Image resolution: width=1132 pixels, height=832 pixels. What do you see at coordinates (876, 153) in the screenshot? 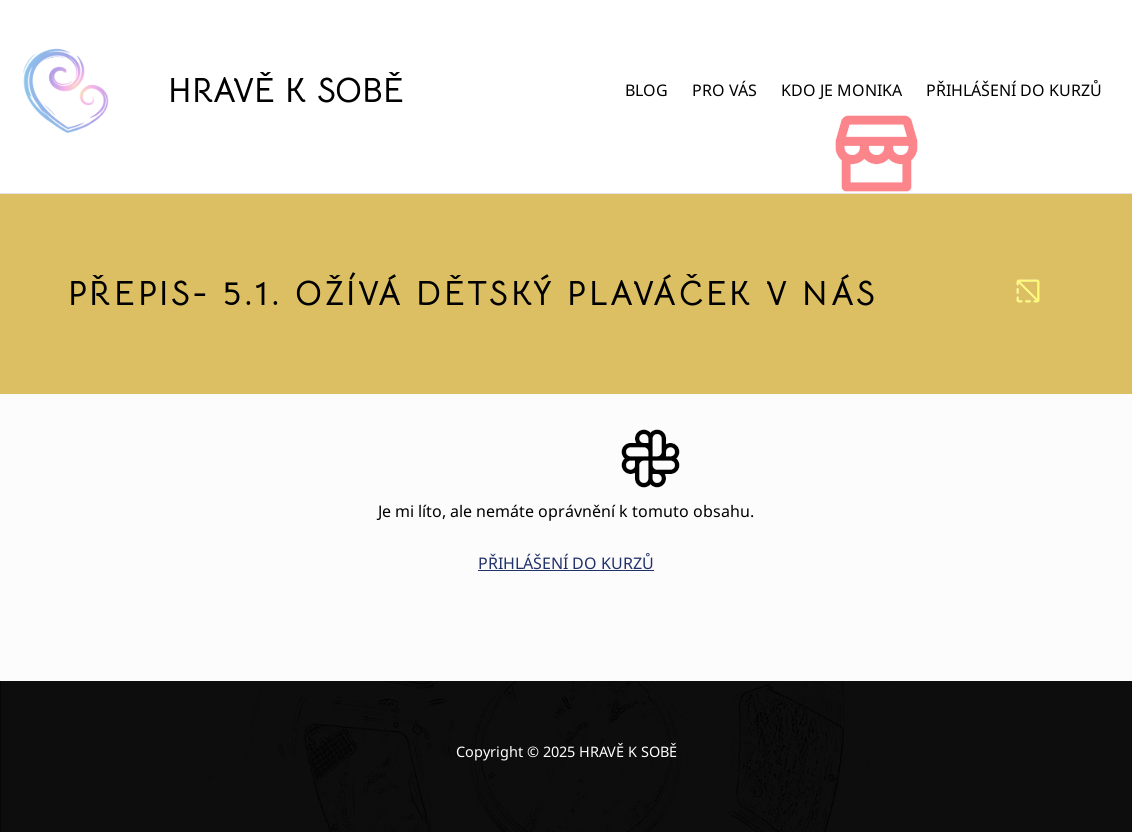
I see `access the online store or marketplace` at bounding box center [876, 153].